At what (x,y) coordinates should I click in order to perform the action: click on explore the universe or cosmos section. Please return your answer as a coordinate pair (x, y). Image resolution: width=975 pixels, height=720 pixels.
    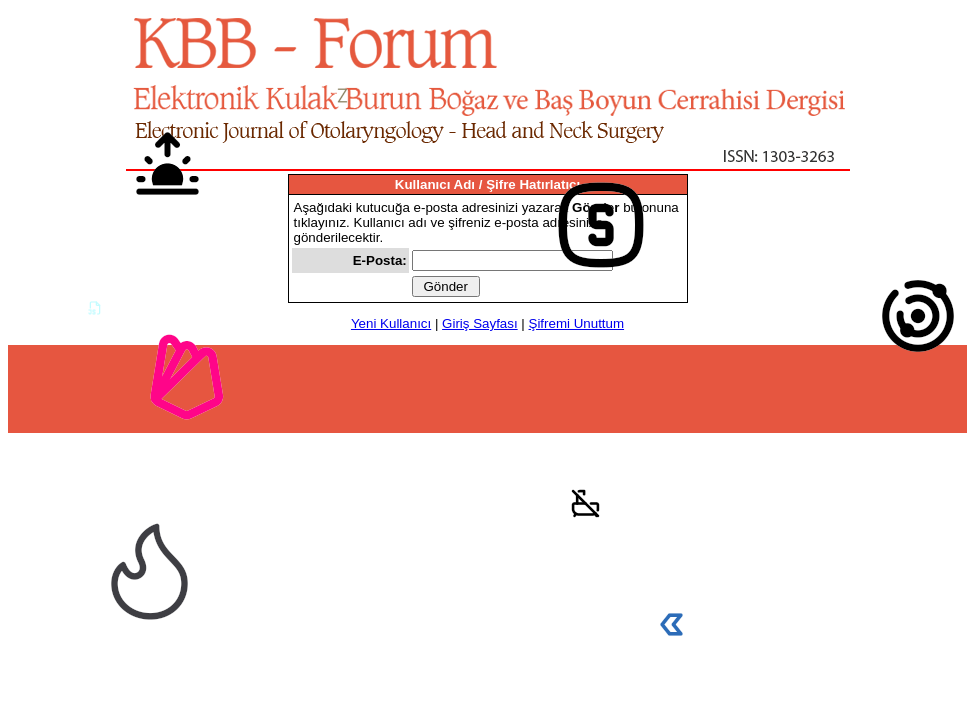
    Looking at the image, I should click on (918, 316).